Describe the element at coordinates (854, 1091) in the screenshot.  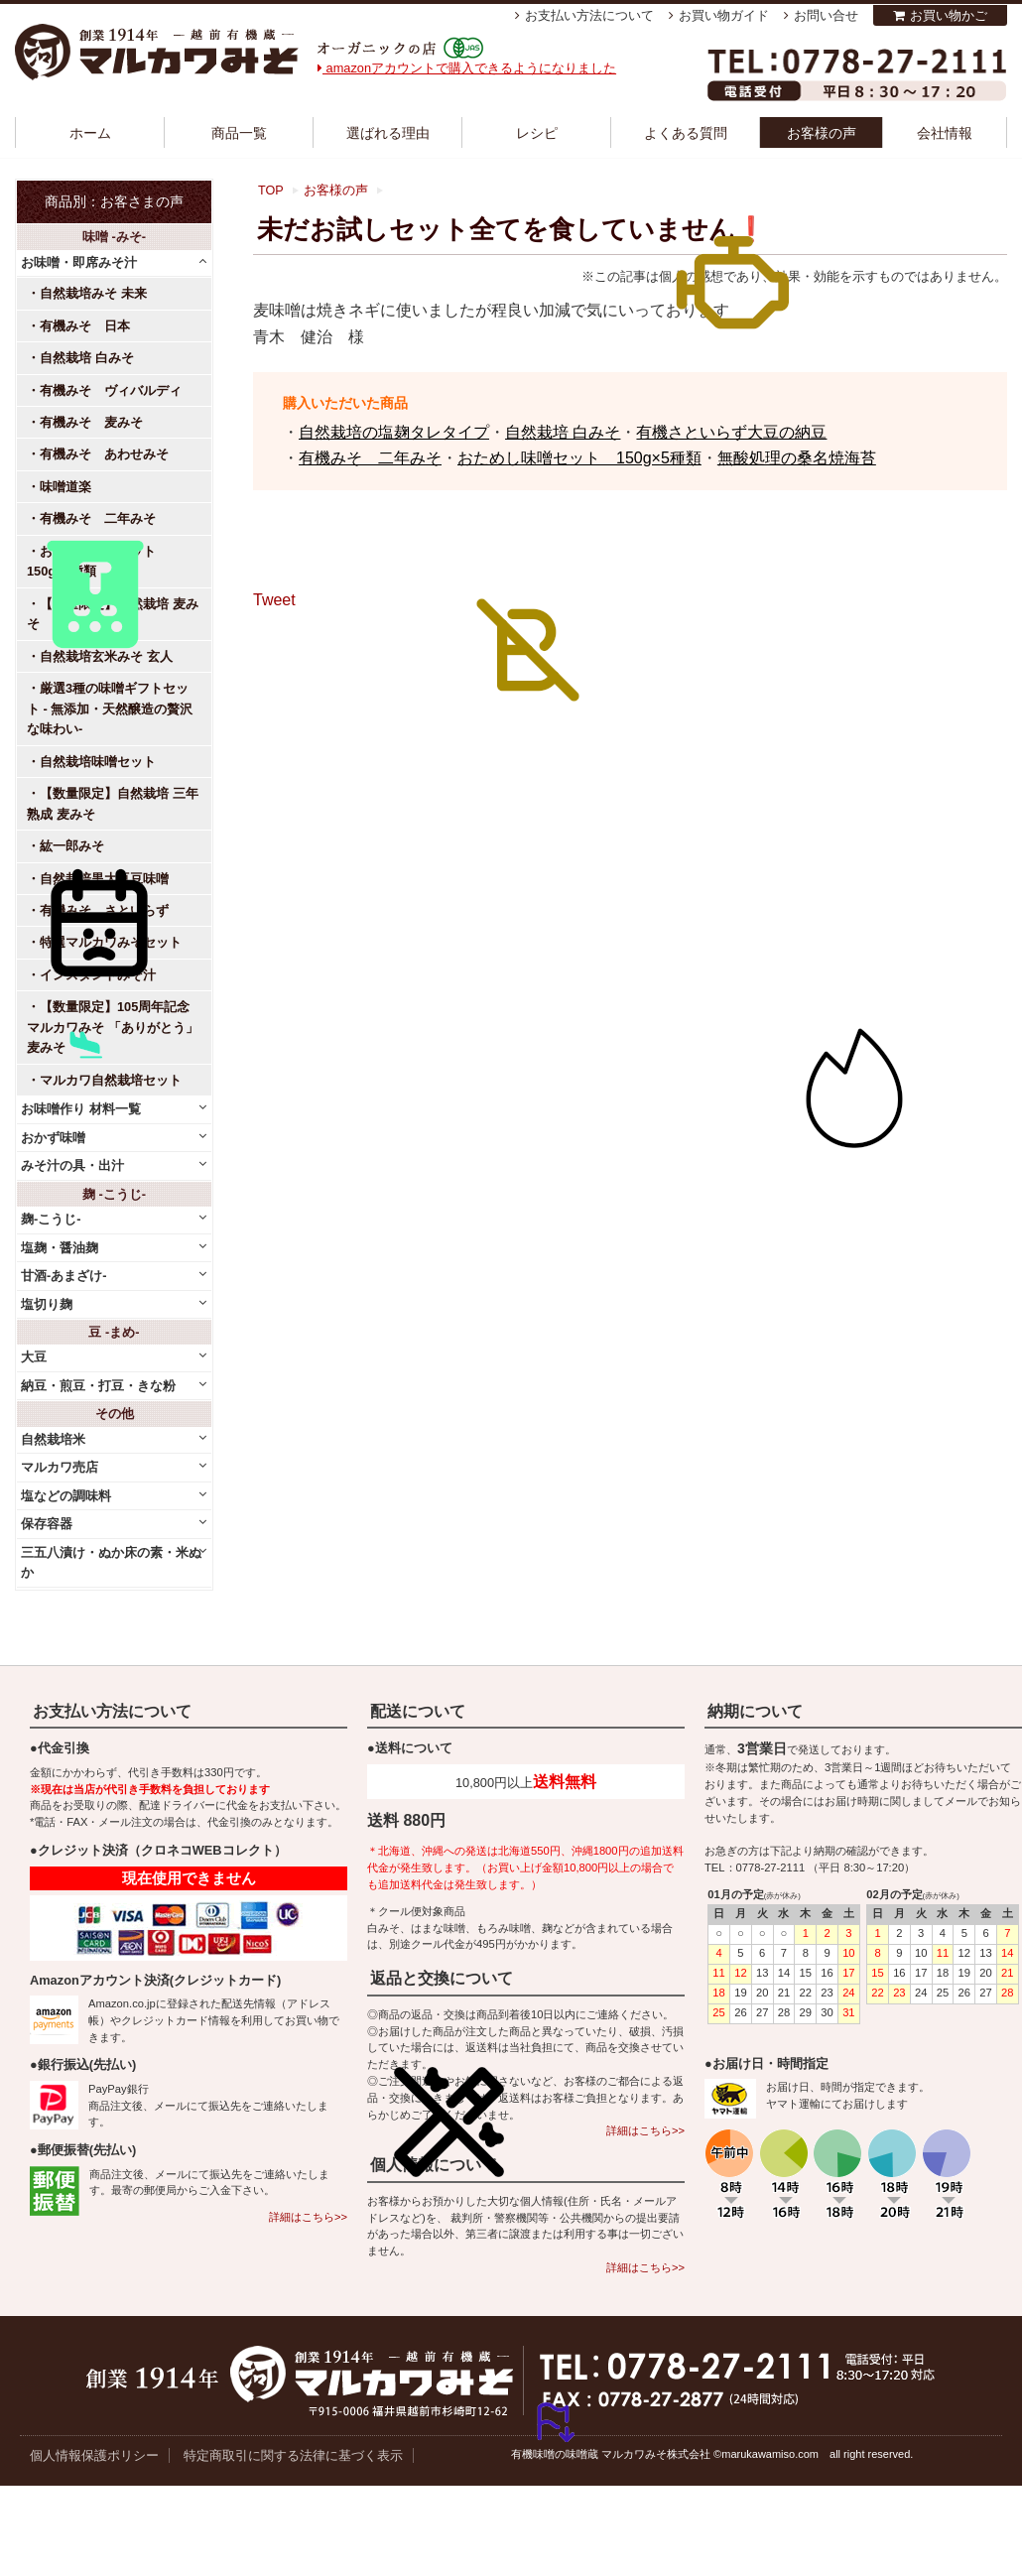
I see `view trending or popular content` at that location.